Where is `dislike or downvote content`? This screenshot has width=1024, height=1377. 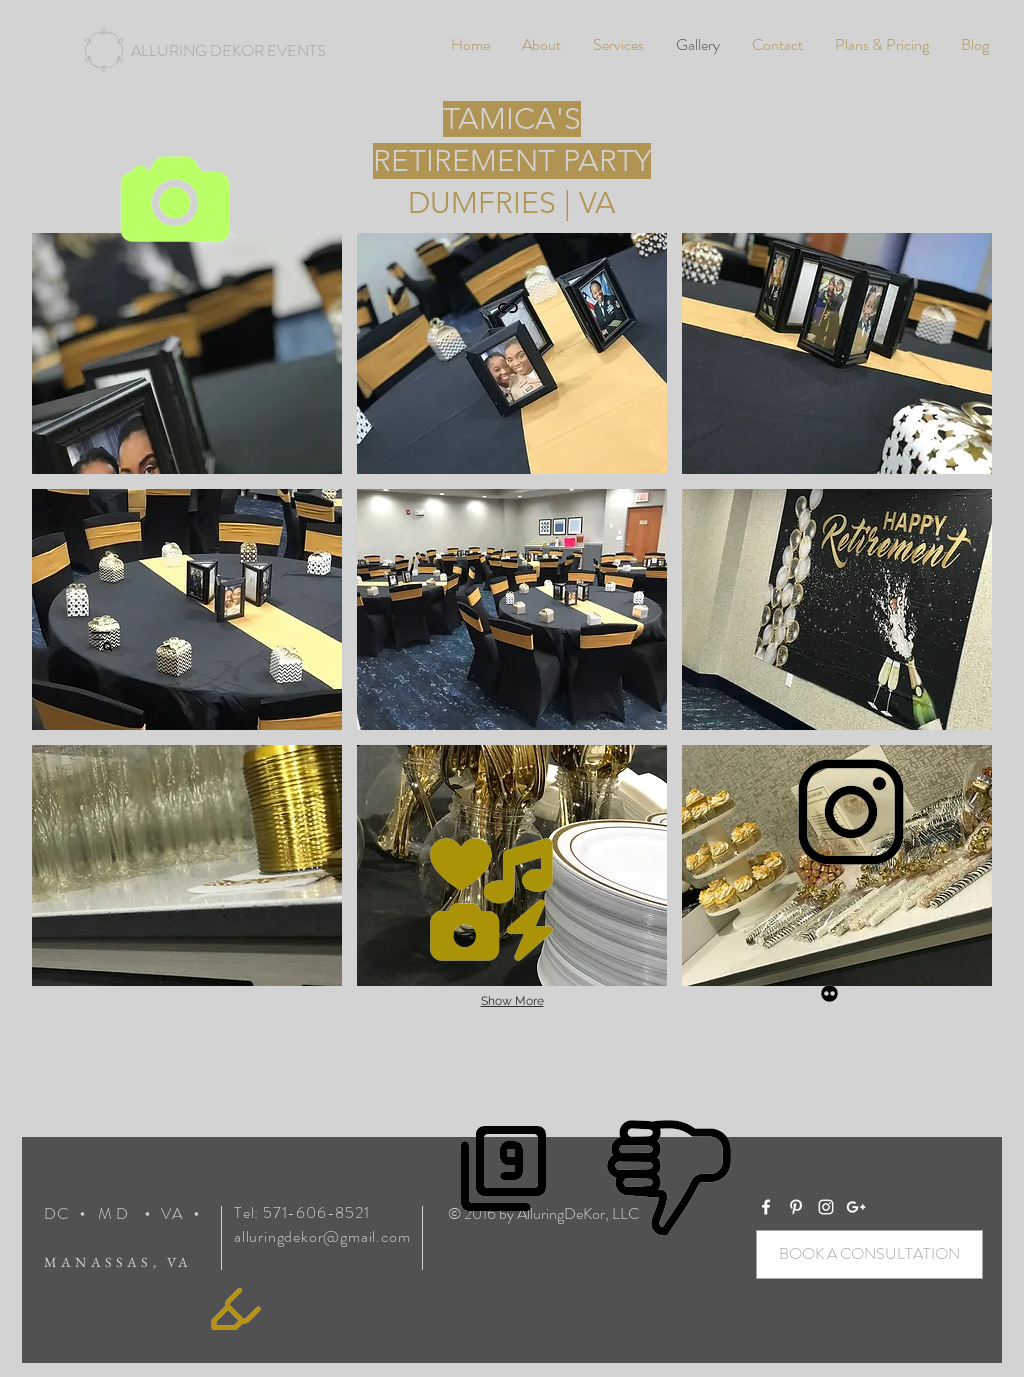 dislike or downvote content is located at coordinates (669, 1178).